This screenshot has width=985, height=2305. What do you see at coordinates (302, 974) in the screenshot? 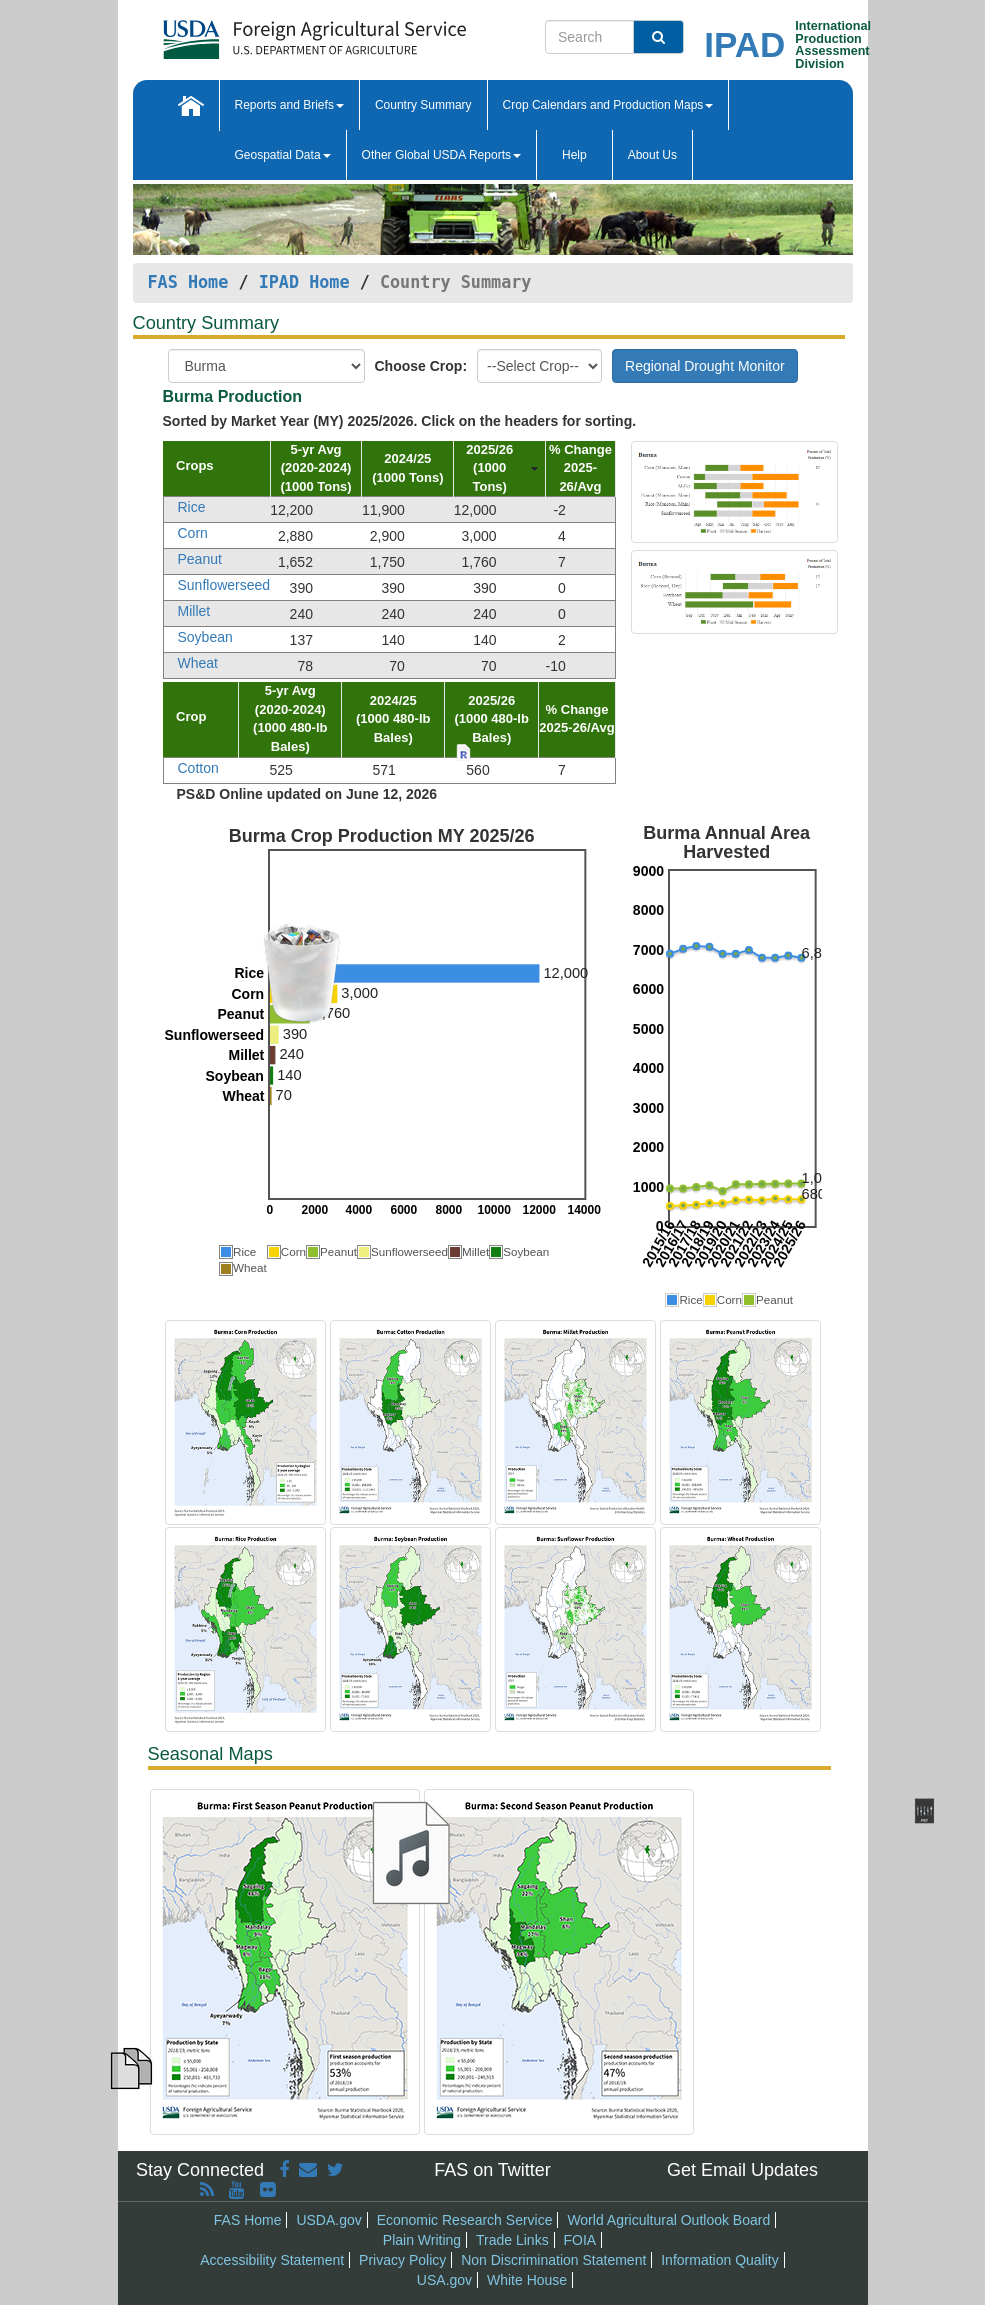
I see `manage trash storage and deleted files` at bounding box center [302, 974].